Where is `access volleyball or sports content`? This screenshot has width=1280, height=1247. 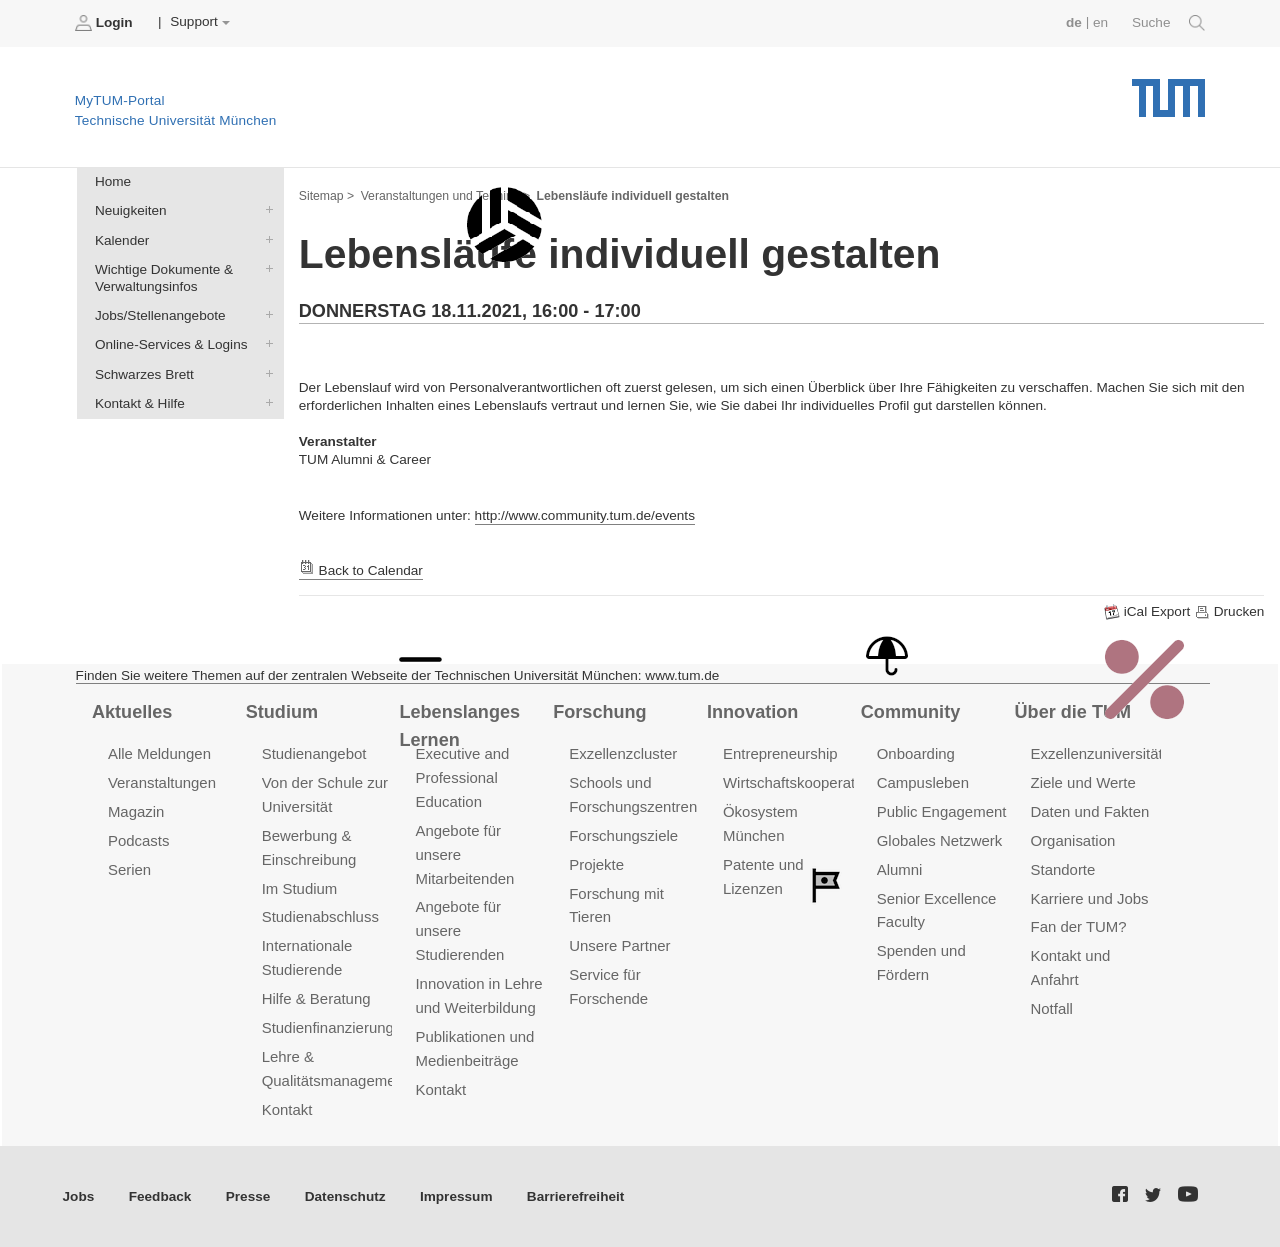 access volleyball or sports content is located at coordinates (504, 224).